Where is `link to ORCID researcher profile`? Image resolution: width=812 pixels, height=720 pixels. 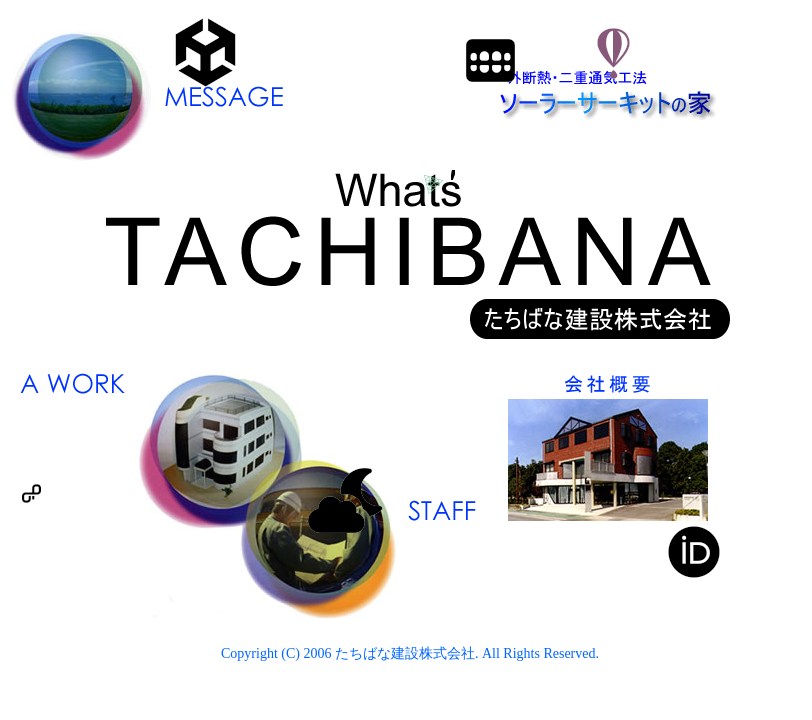
link to ORCID researcher profile is located at coordinates (694, 552).